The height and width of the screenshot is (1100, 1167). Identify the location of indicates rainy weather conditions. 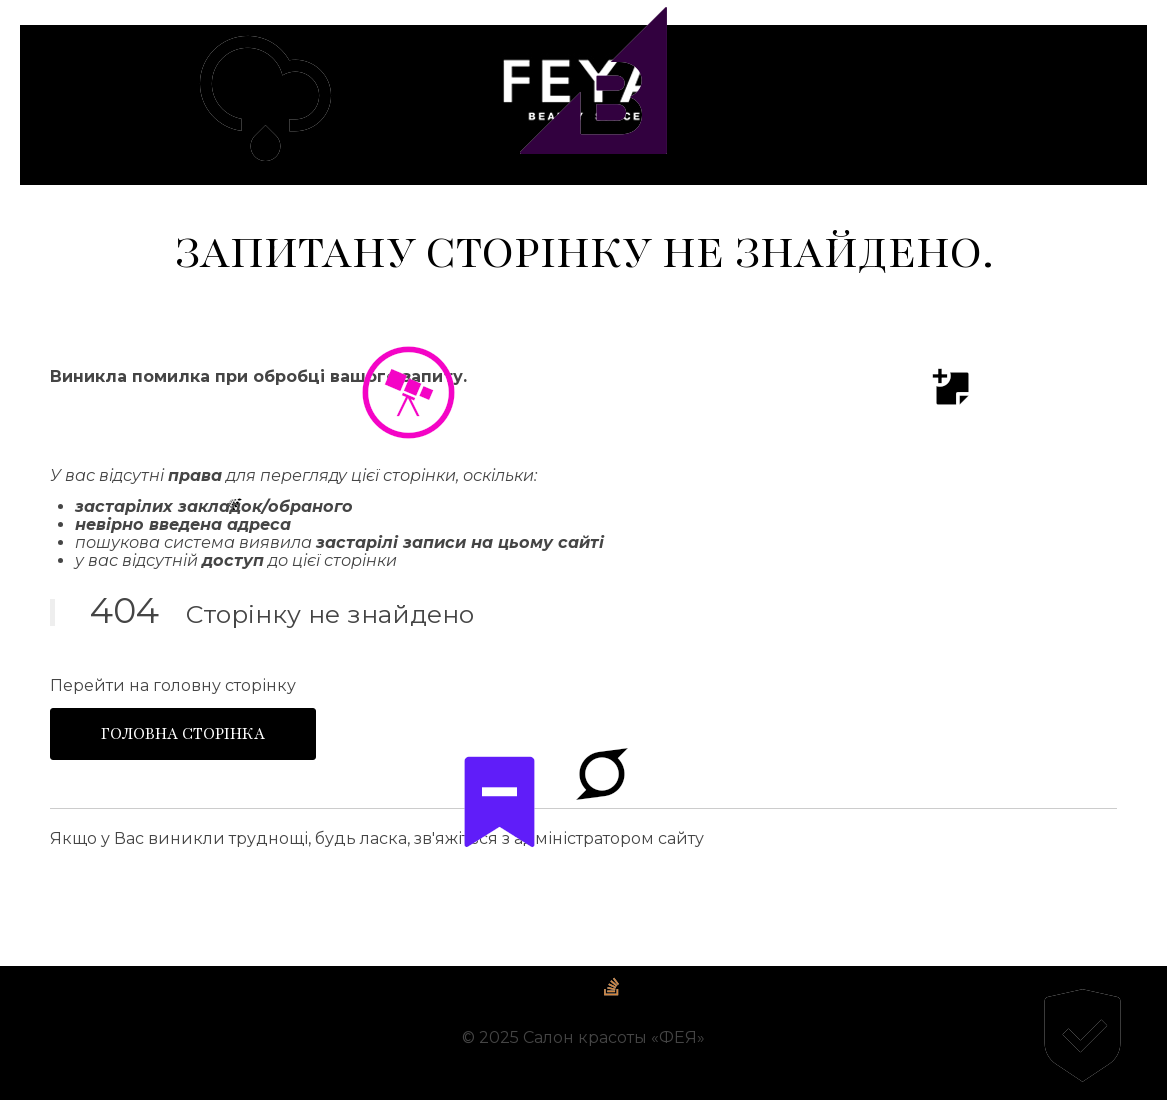
(265, 95).